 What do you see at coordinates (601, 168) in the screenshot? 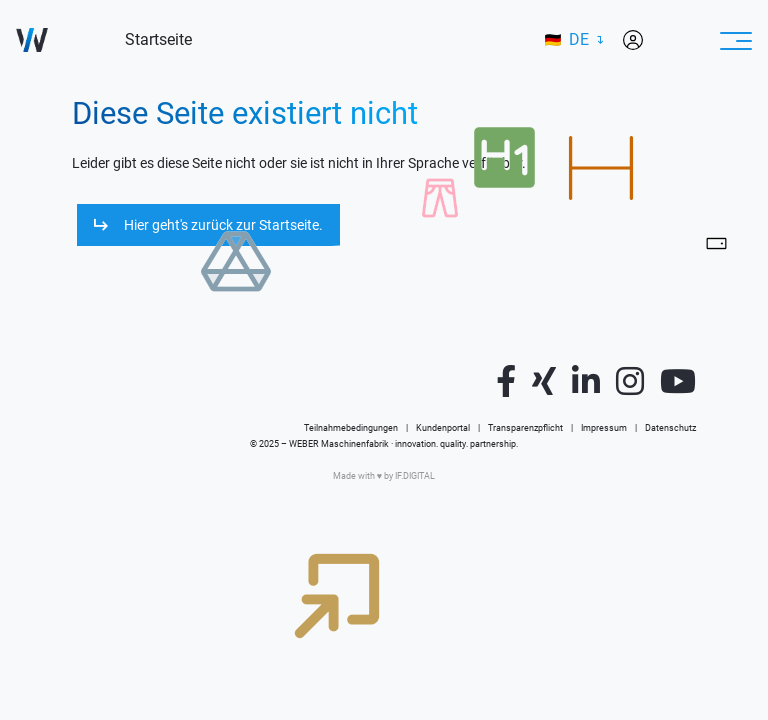
I see `format text as a heading` at bounding box center [601, 168].